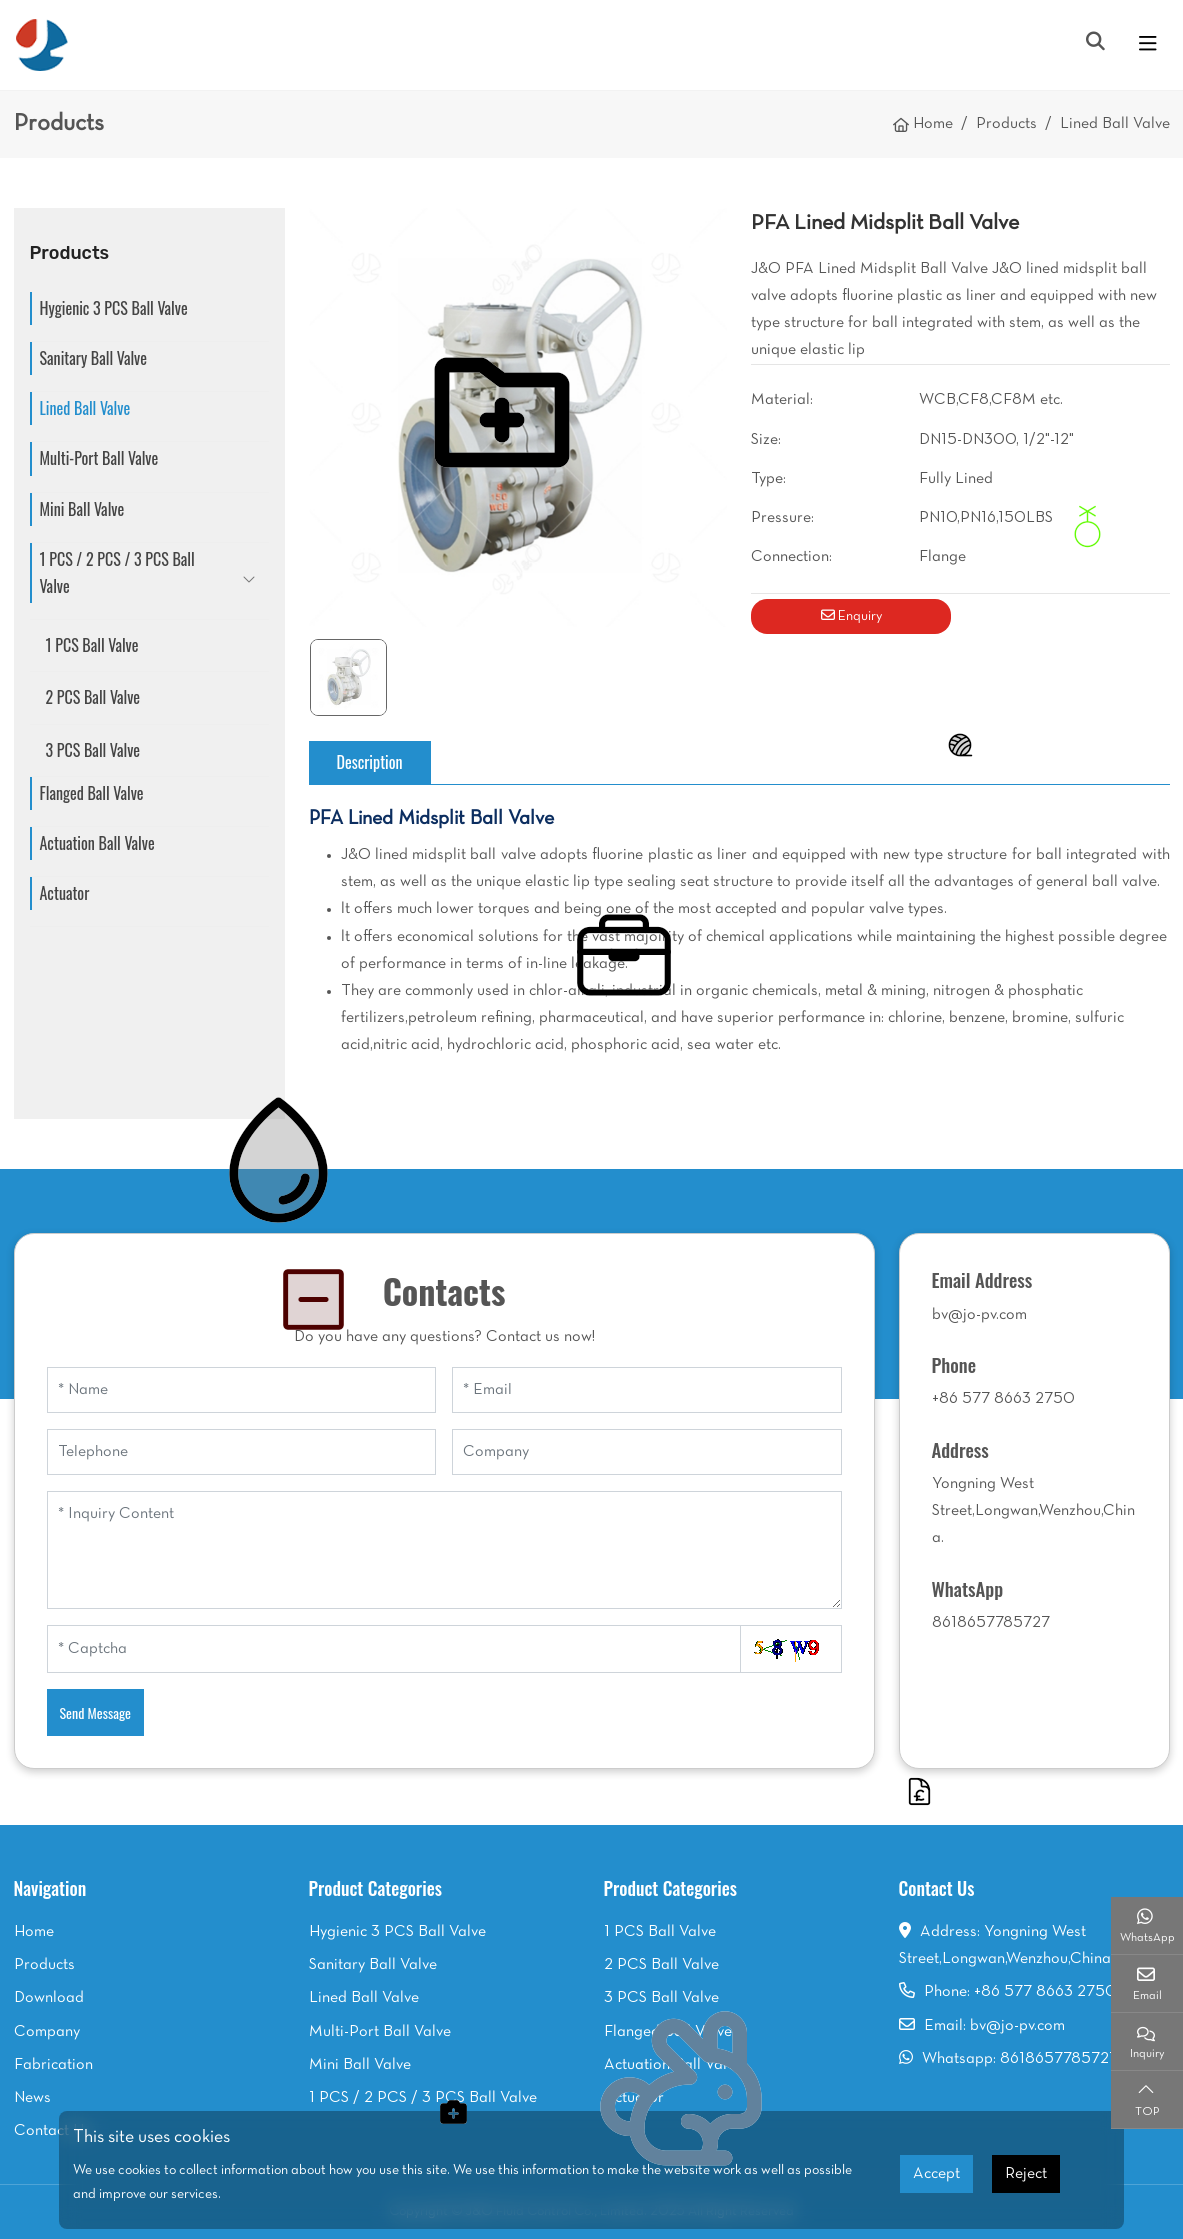 Image resolution: width=1183 pixels, height=2239 pixels. I want to click on indicates fast or quick mode, so click(681, 2092).